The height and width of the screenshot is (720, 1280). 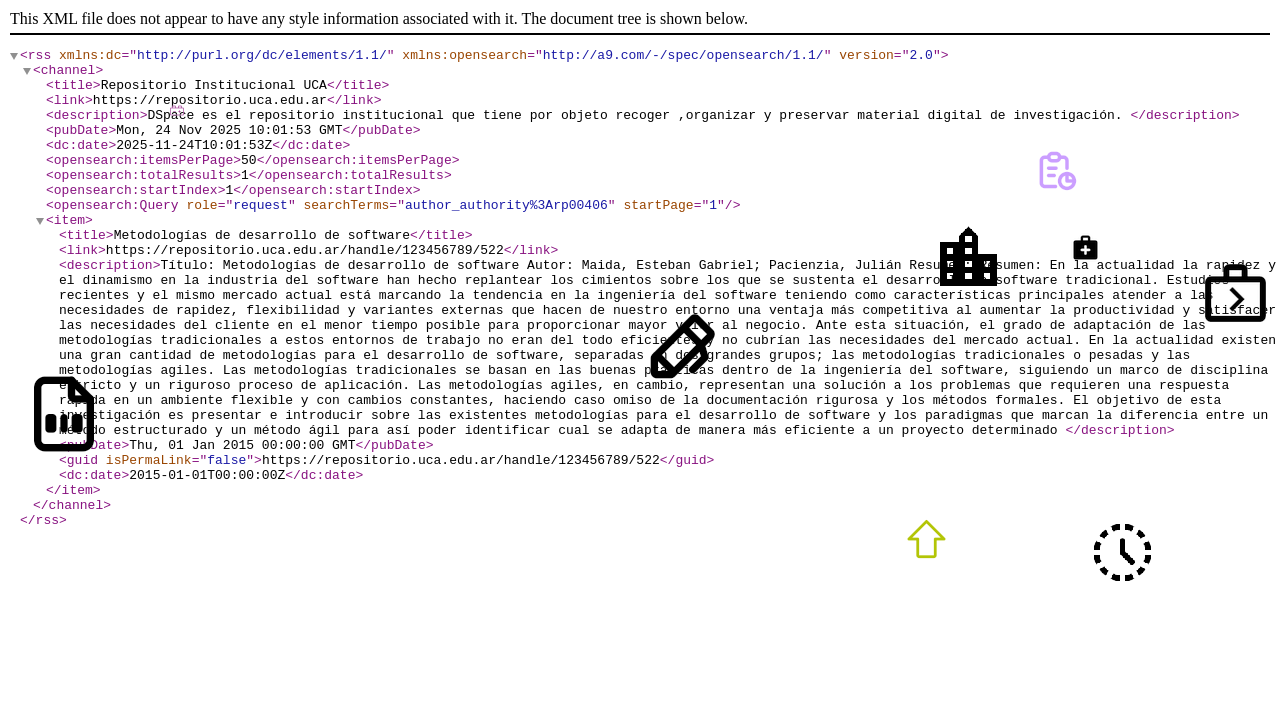 I want to click on schedule task for next week, so click(x=1235, y=291).